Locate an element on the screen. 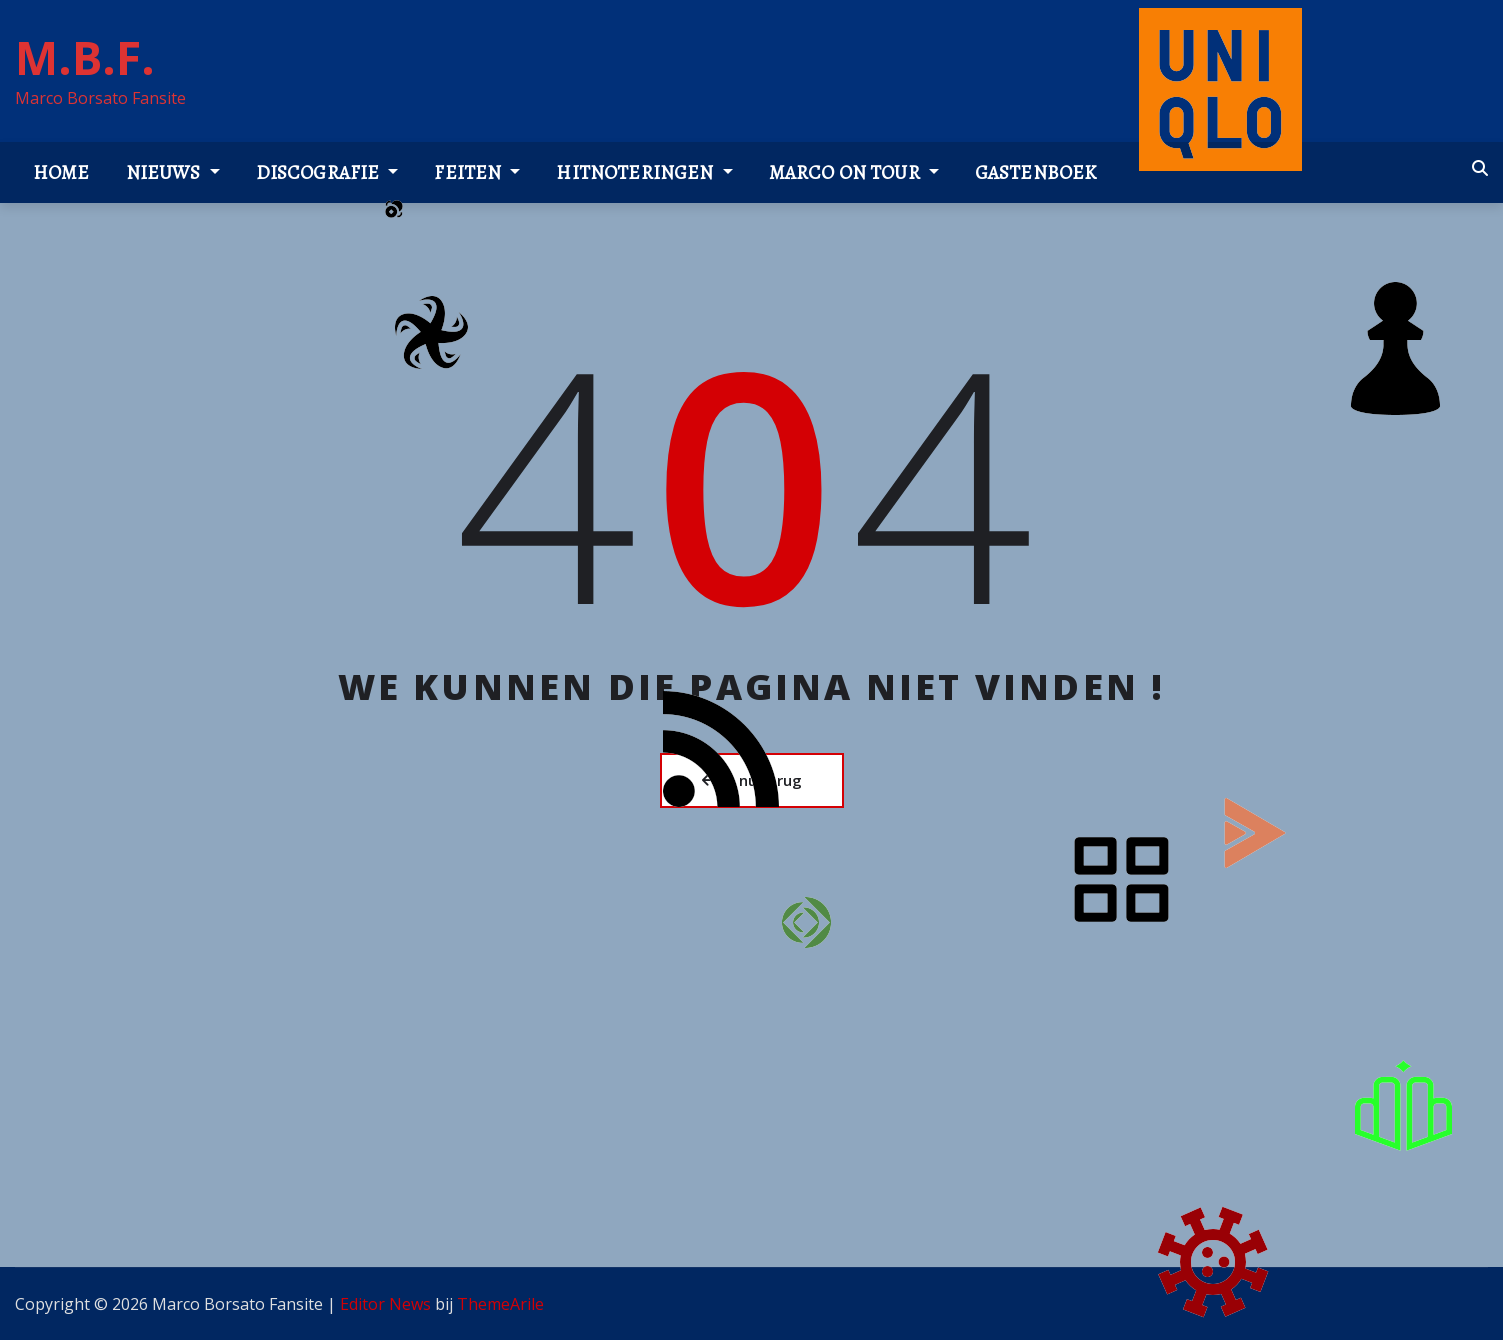 The image size is (1503, 1340). switch to gallery view is located at coordinates (1121, 879).